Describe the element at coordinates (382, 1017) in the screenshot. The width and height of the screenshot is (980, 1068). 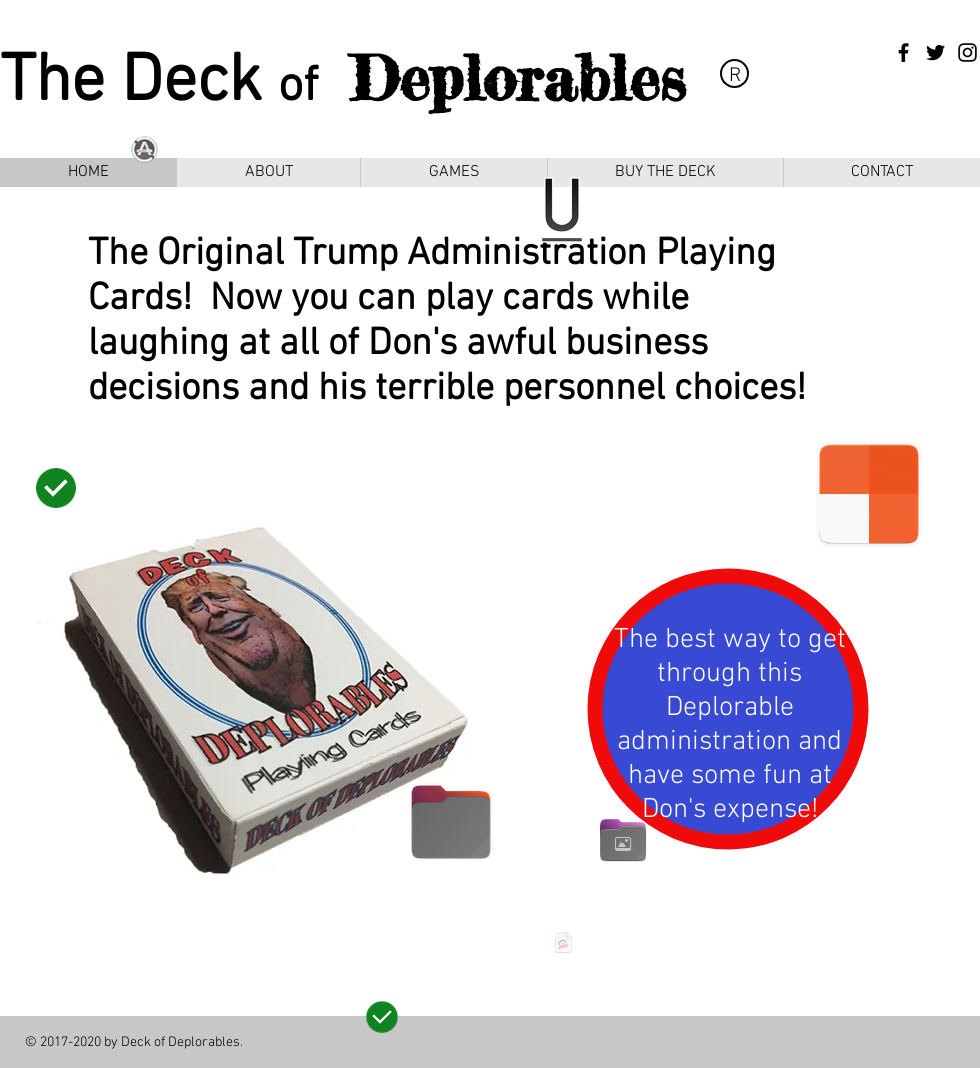
I see `dropbox file is synced and up to date` at that location.